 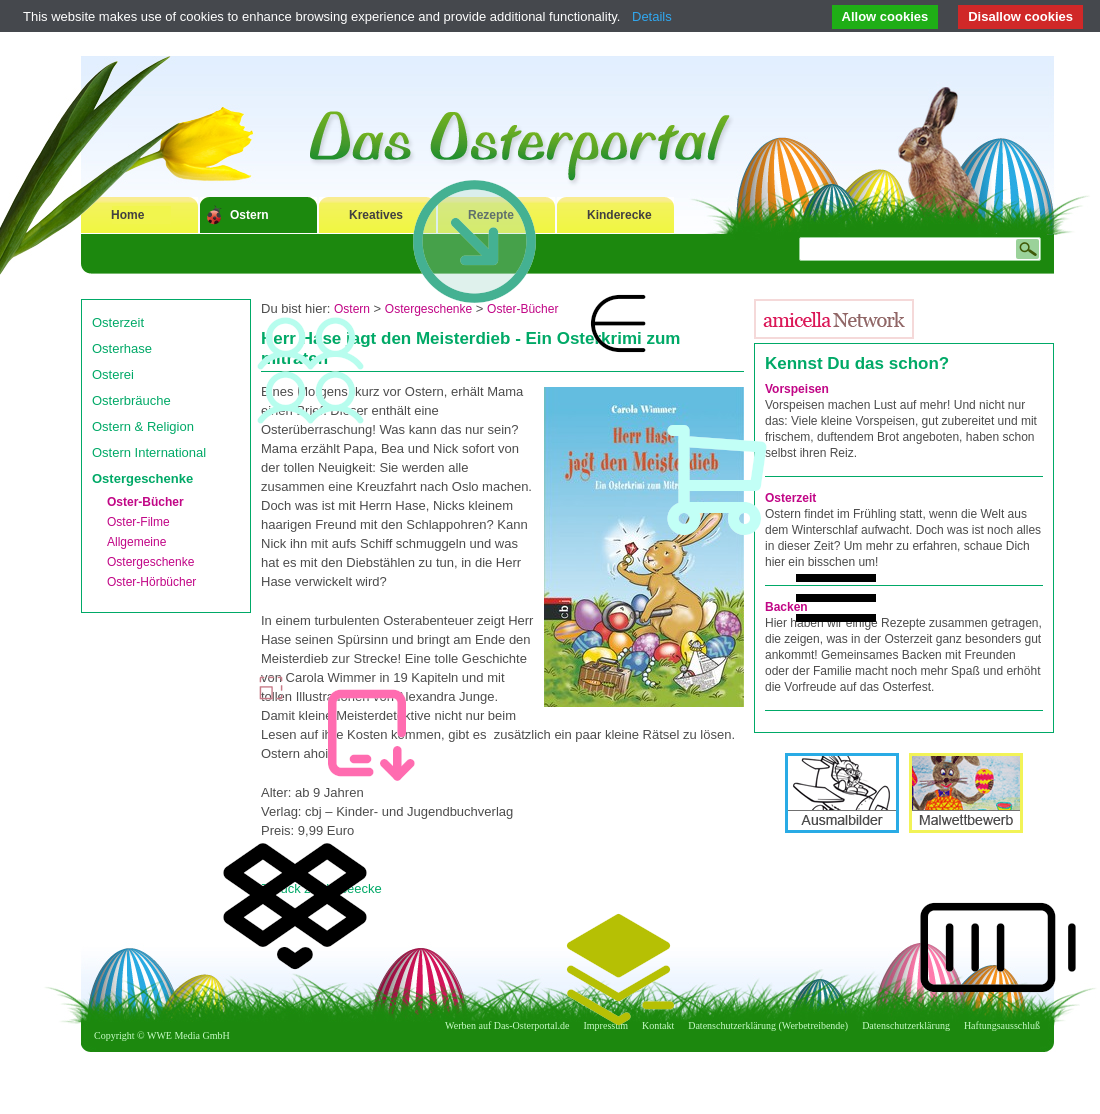 What do you see at coordinates (619, 323) in the screenshot?
I see `indicates set membership in mathematical notation` at bounding box center [619, 323].